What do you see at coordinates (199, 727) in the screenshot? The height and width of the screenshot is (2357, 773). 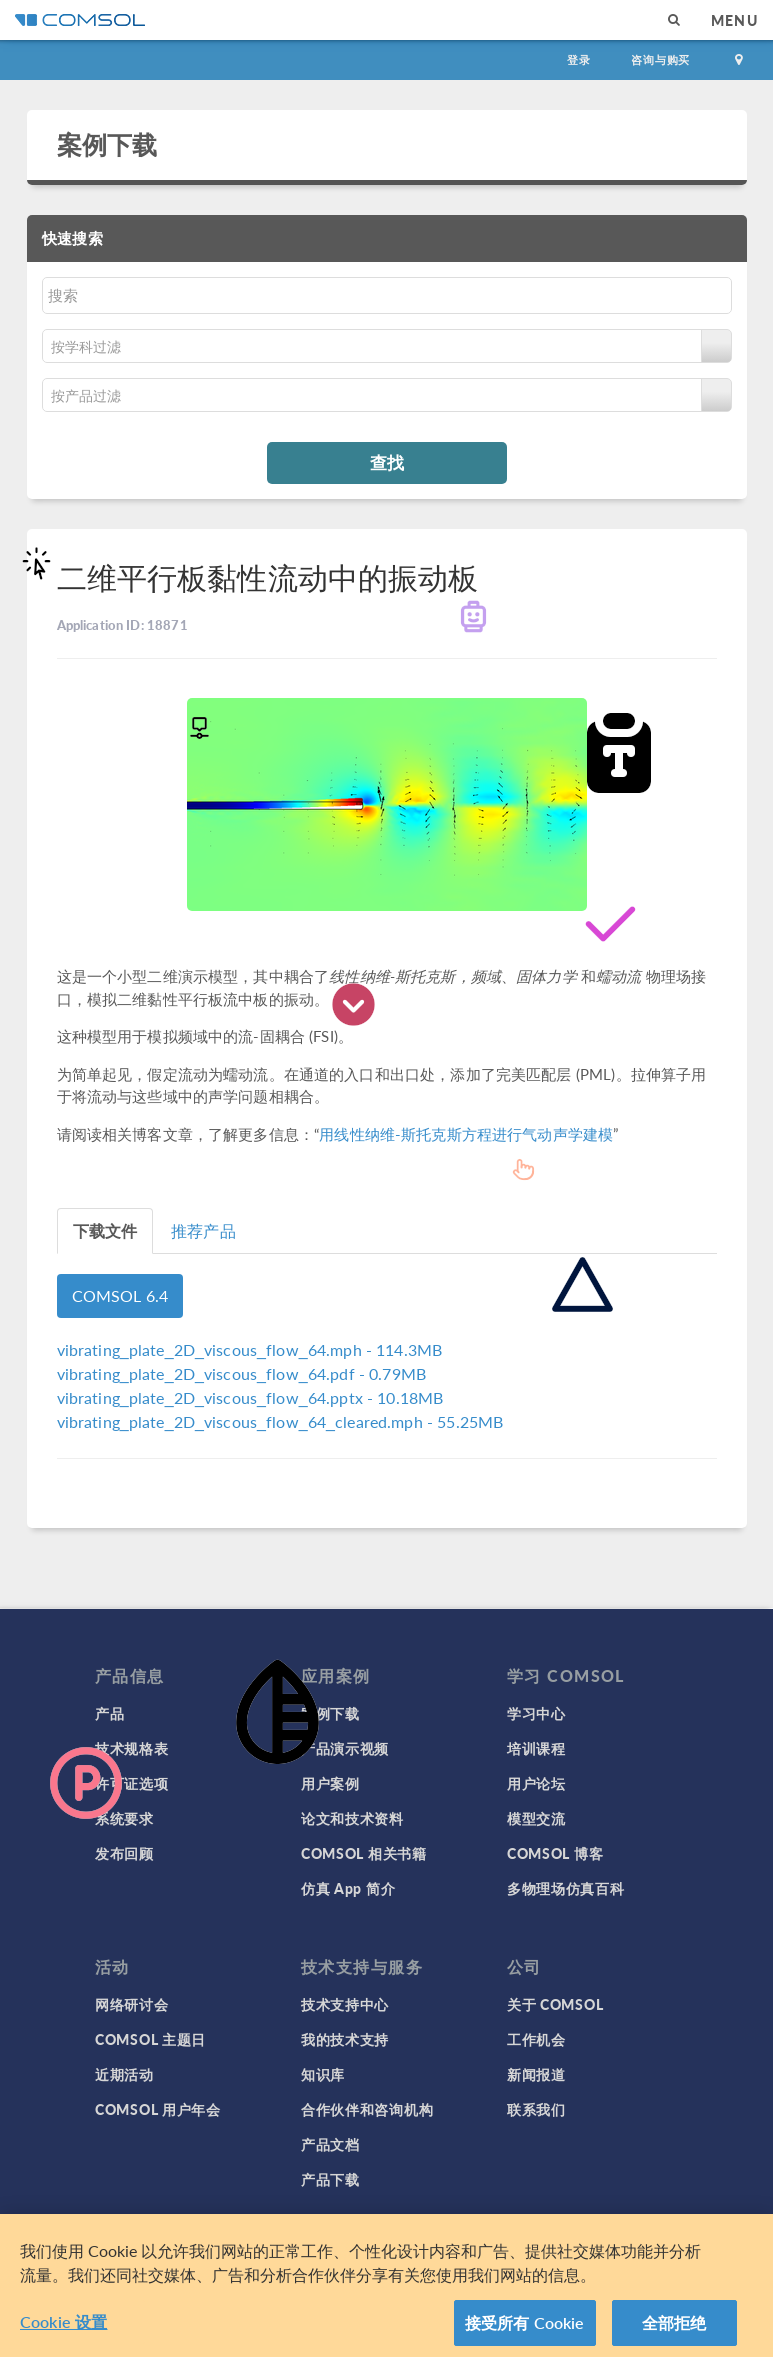 I see `view event details on timeline` at bounding box center [199, 727].